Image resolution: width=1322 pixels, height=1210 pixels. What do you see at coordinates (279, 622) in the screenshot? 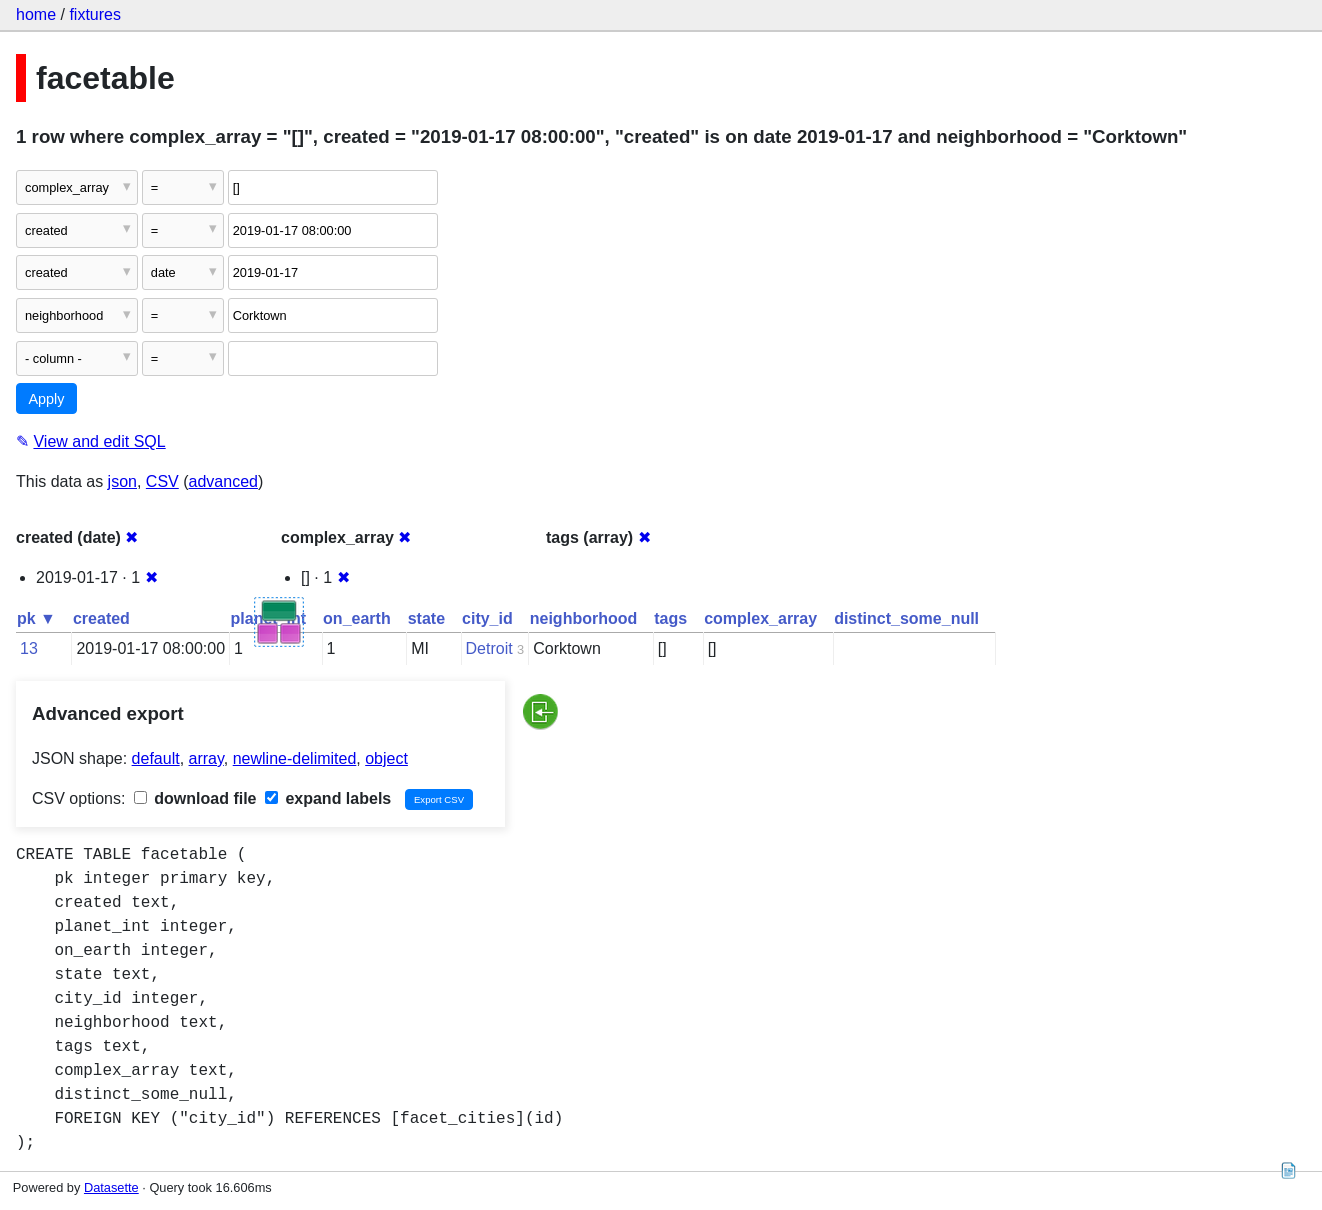
I see `select all items in the current view` at bounding box center [279, 622].